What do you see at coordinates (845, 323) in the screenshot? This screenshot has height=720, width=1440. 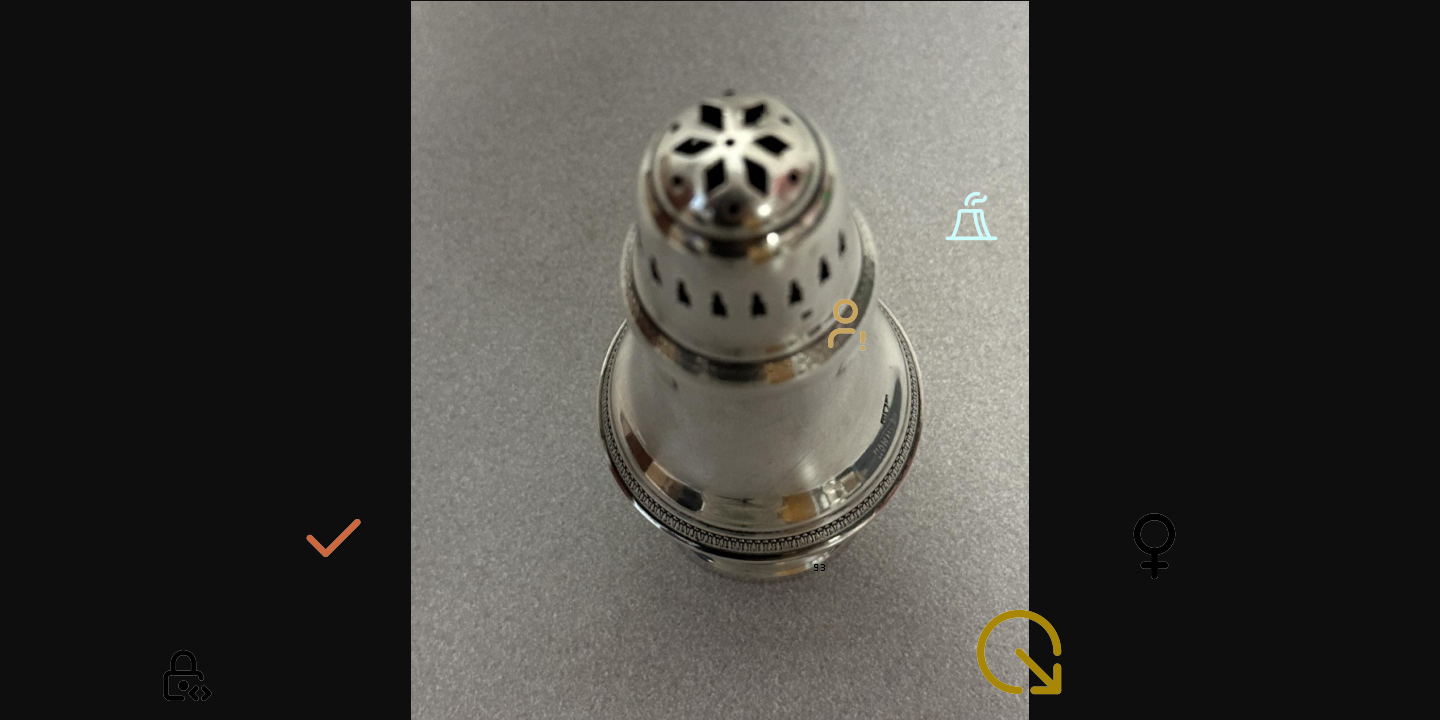 I see `user account requires attention` at bounding box center [845, 323].